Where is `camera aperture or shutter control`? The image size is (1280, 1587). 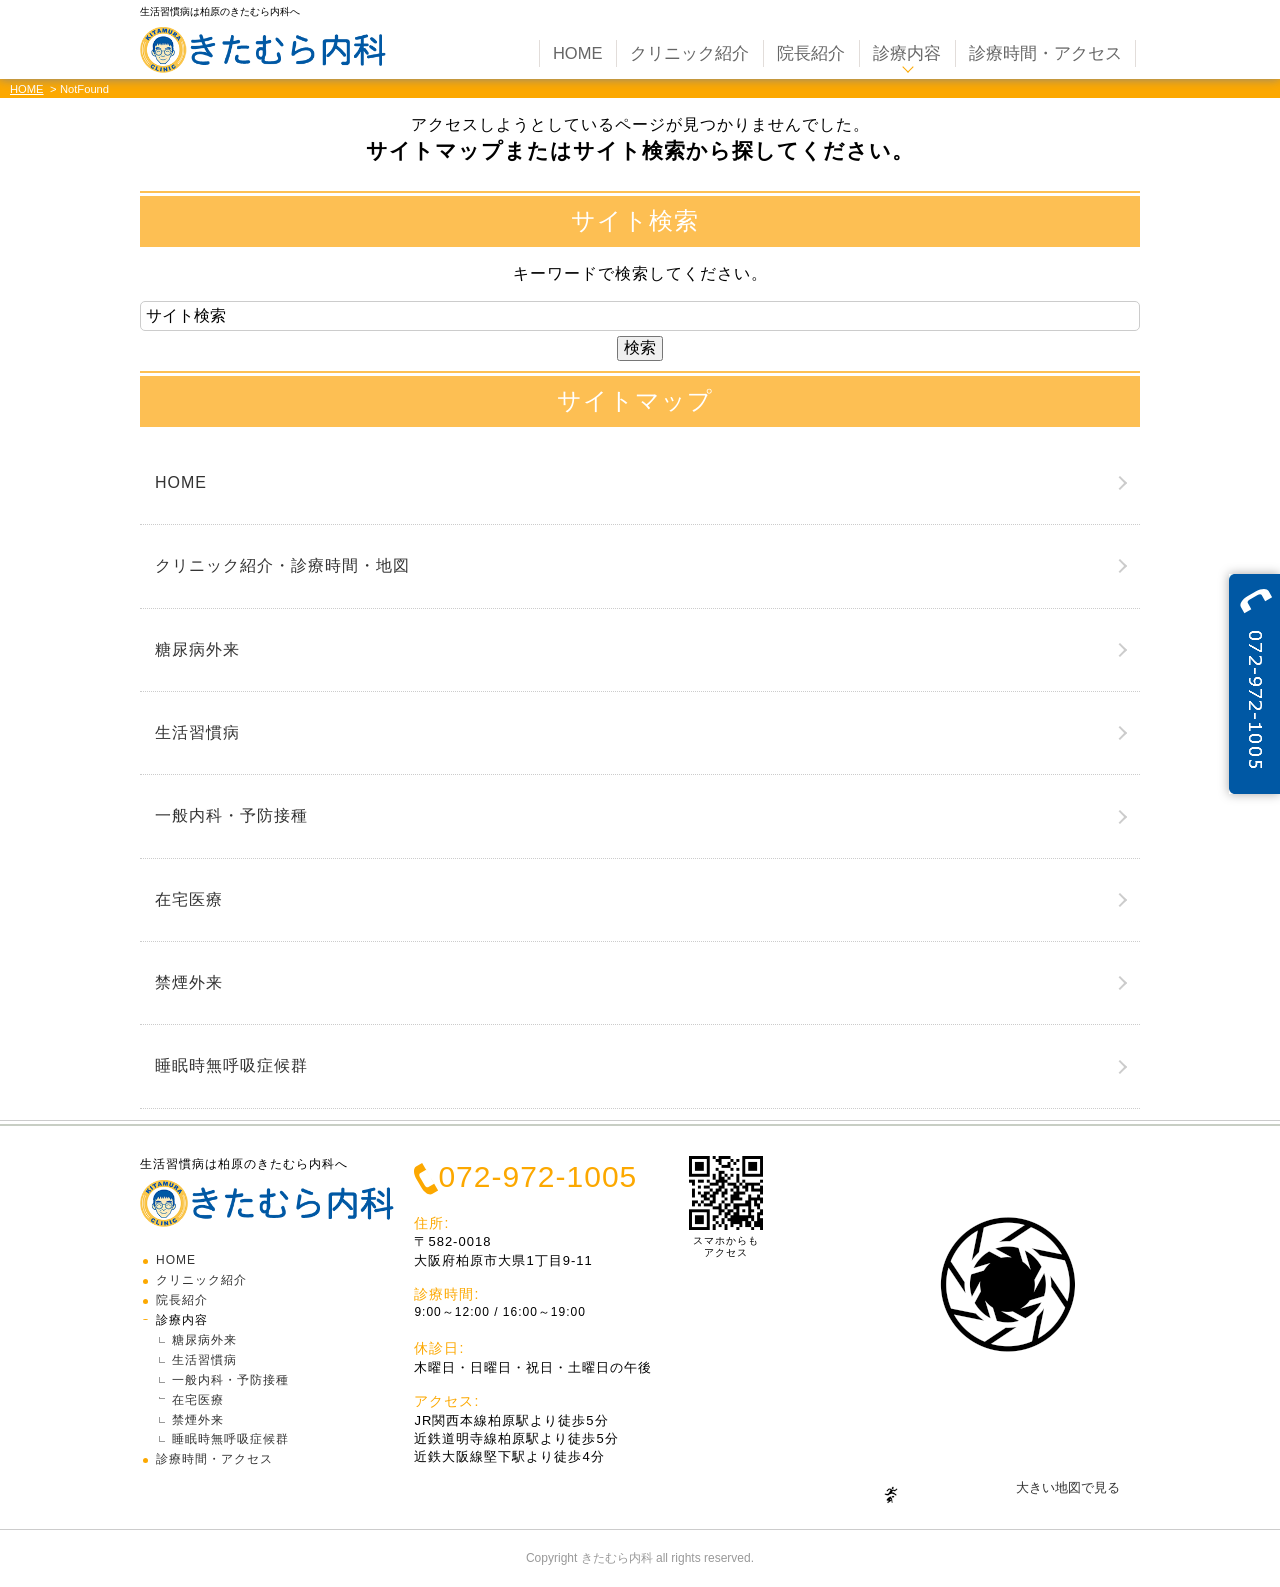
camera aperture or shutter control is located at coordinates (1008, 1285).